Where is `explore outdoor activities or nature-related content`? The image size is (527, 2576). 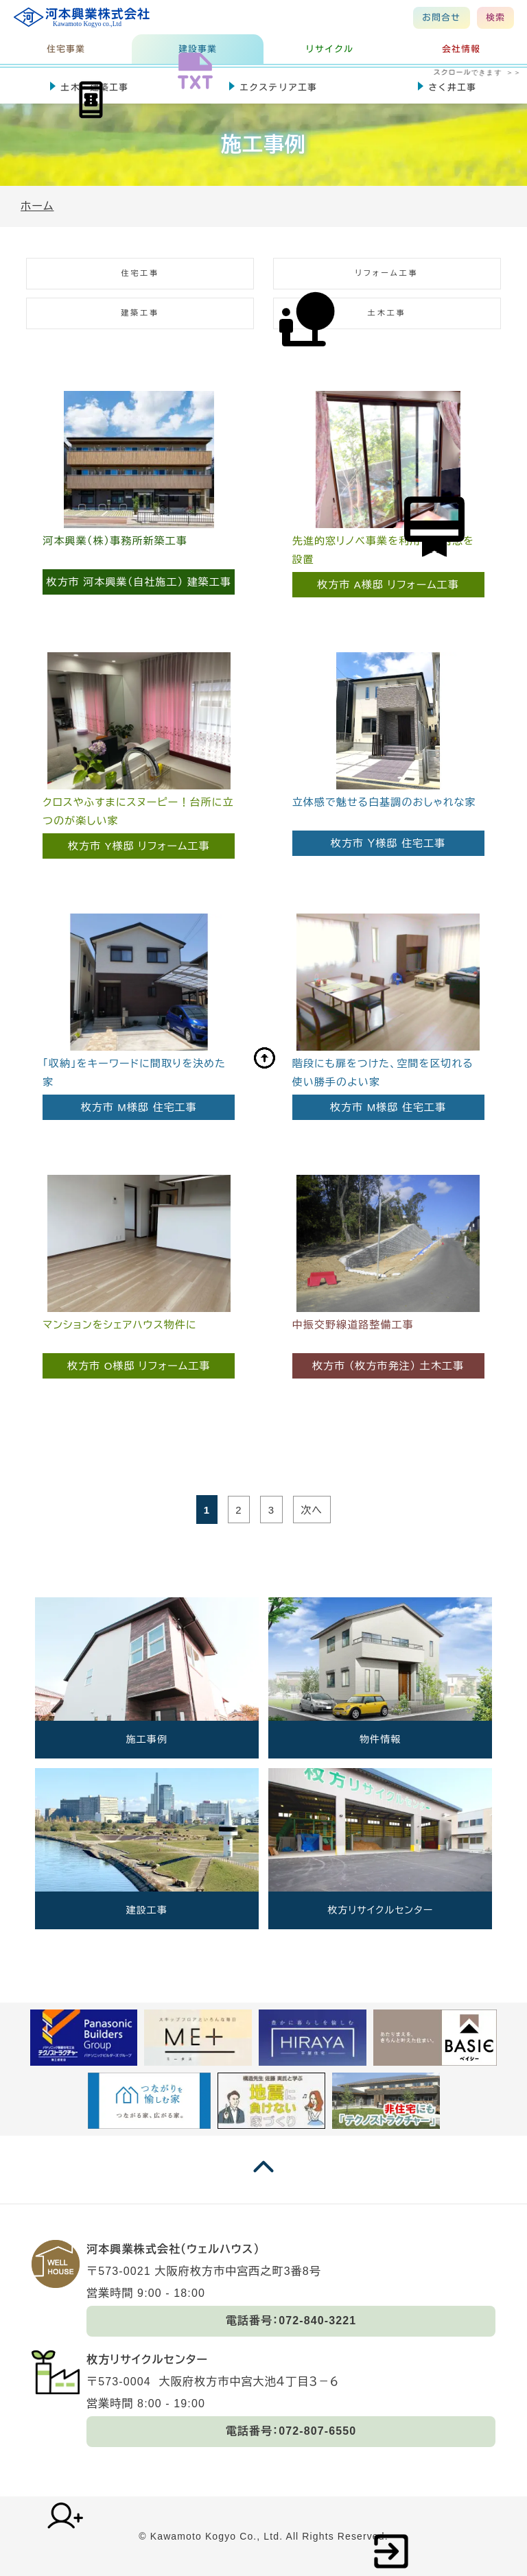 explore outdoor activities or nature-related content is located at coordinates (307, 319).